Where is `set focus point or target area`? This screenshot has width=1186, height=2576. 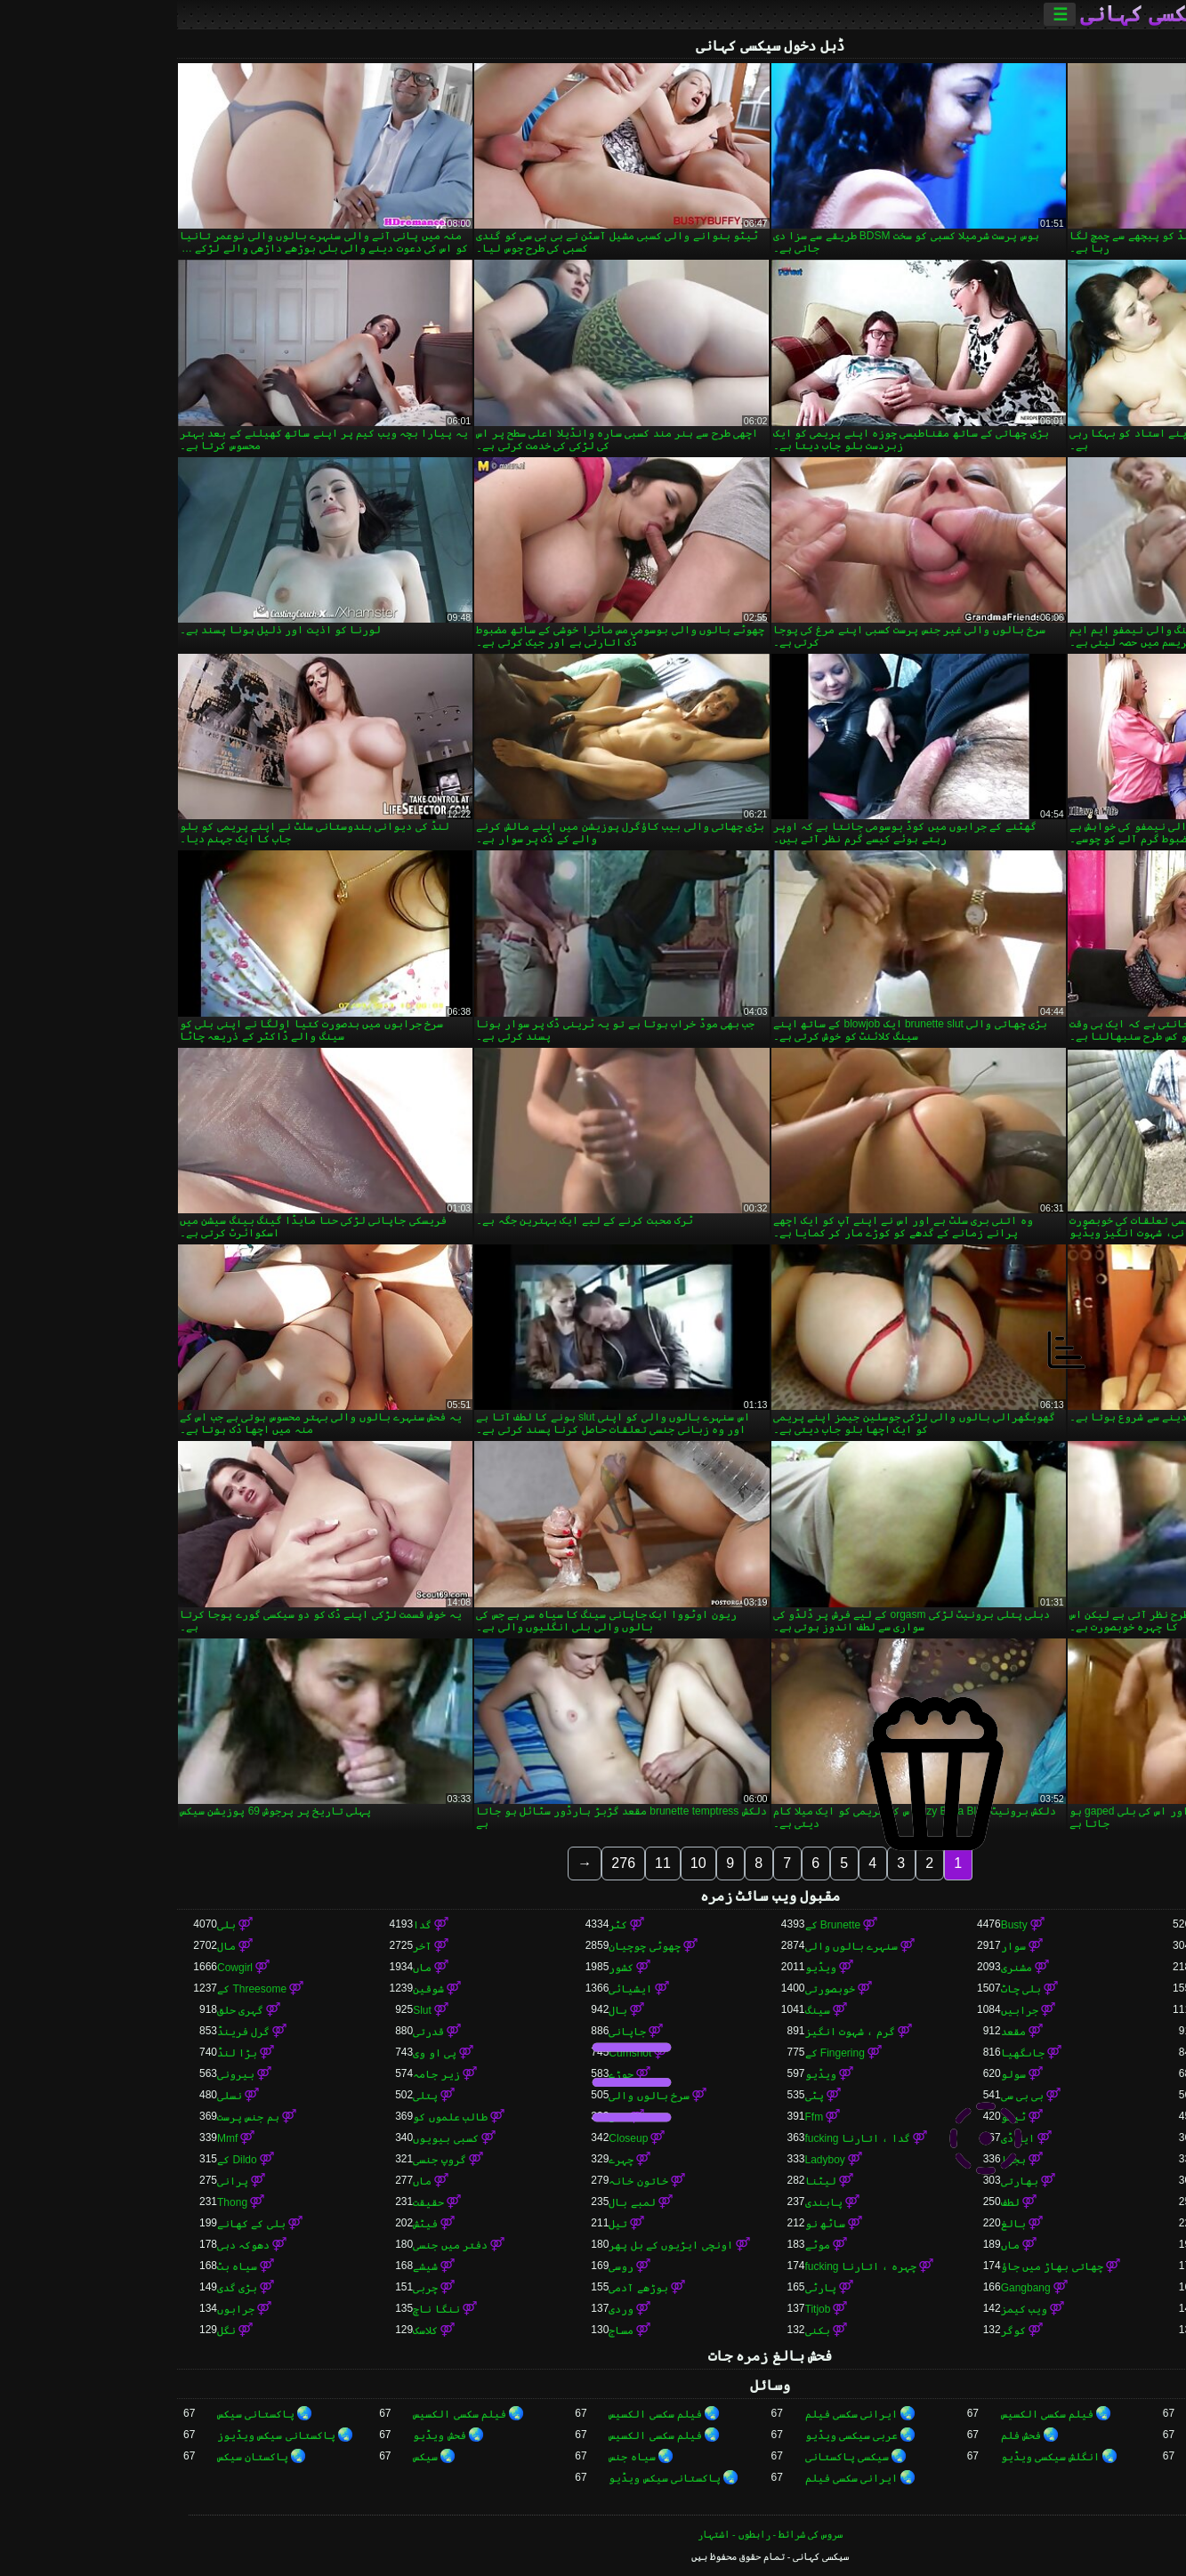 set focus point or target area is located at coordinates (986, 2138).